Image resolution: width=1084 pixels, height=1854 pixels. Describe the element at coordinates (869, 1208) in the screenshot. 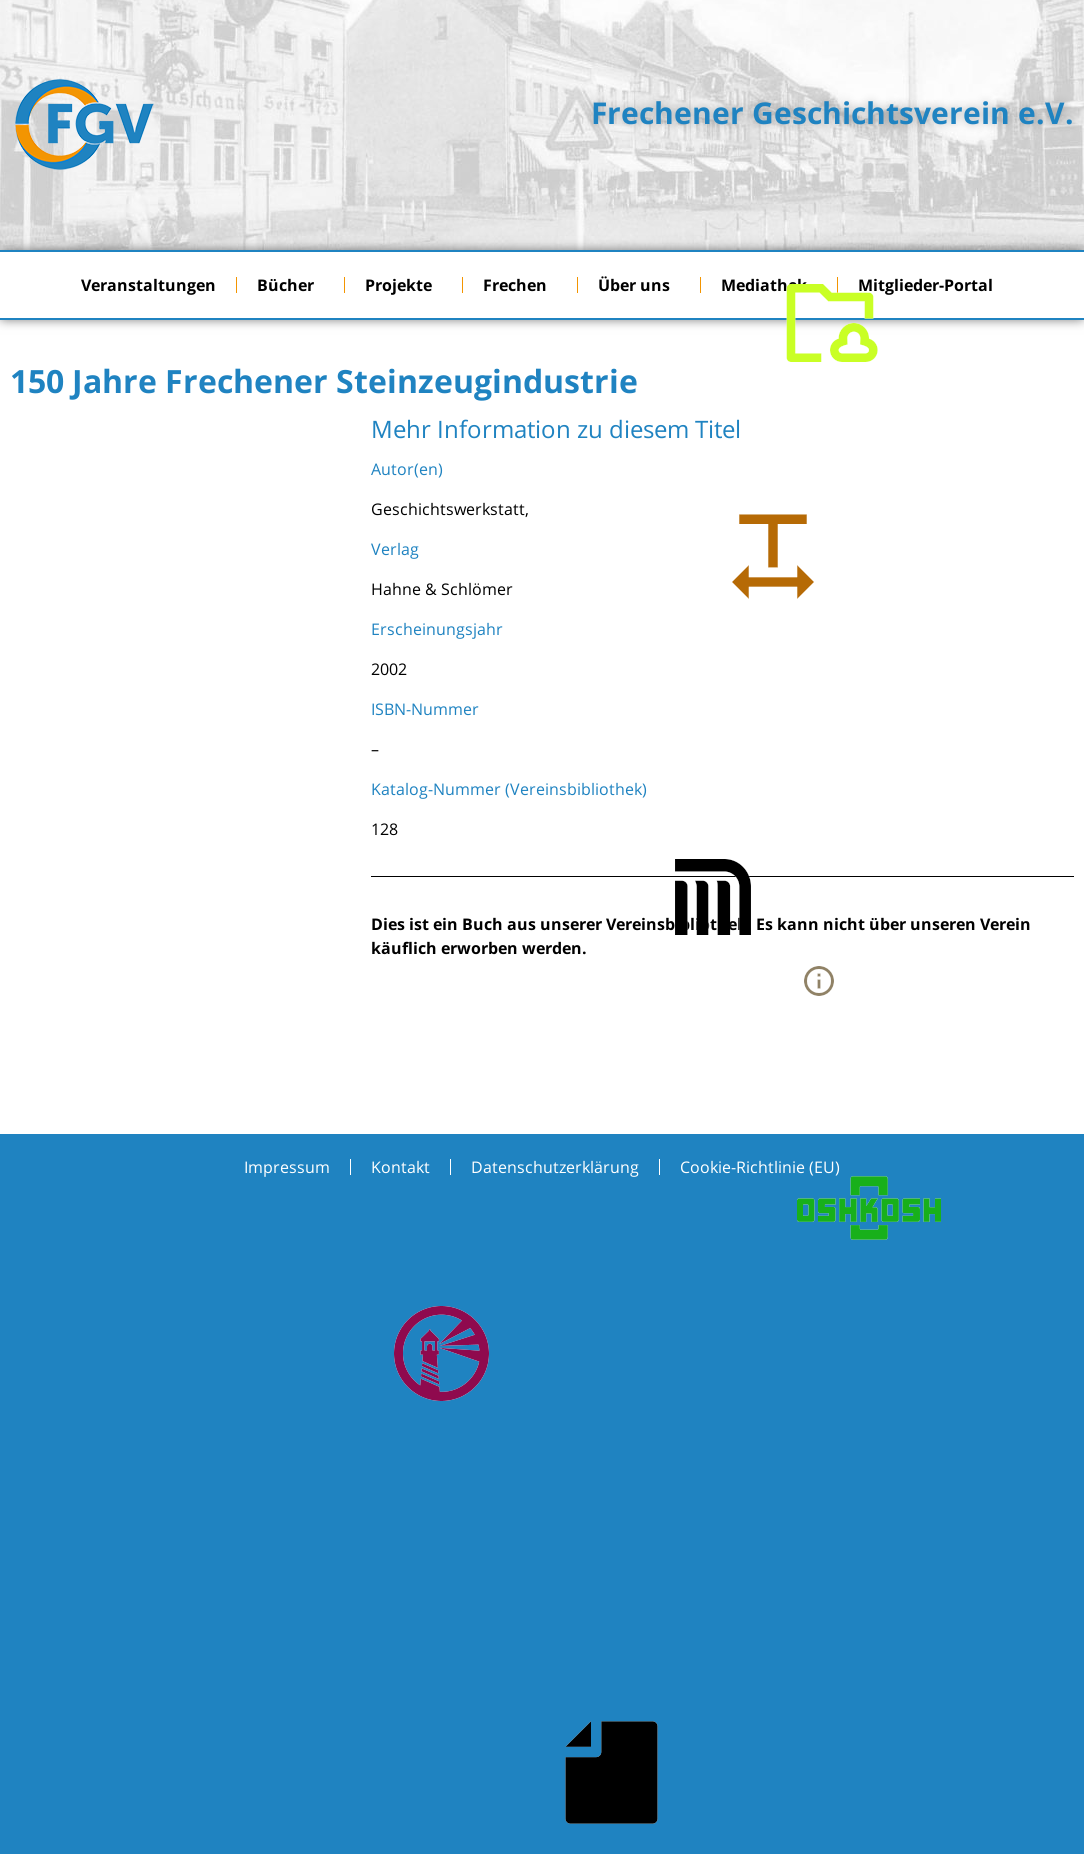

I see `Oshkosh Corporation brand logo` at that location.